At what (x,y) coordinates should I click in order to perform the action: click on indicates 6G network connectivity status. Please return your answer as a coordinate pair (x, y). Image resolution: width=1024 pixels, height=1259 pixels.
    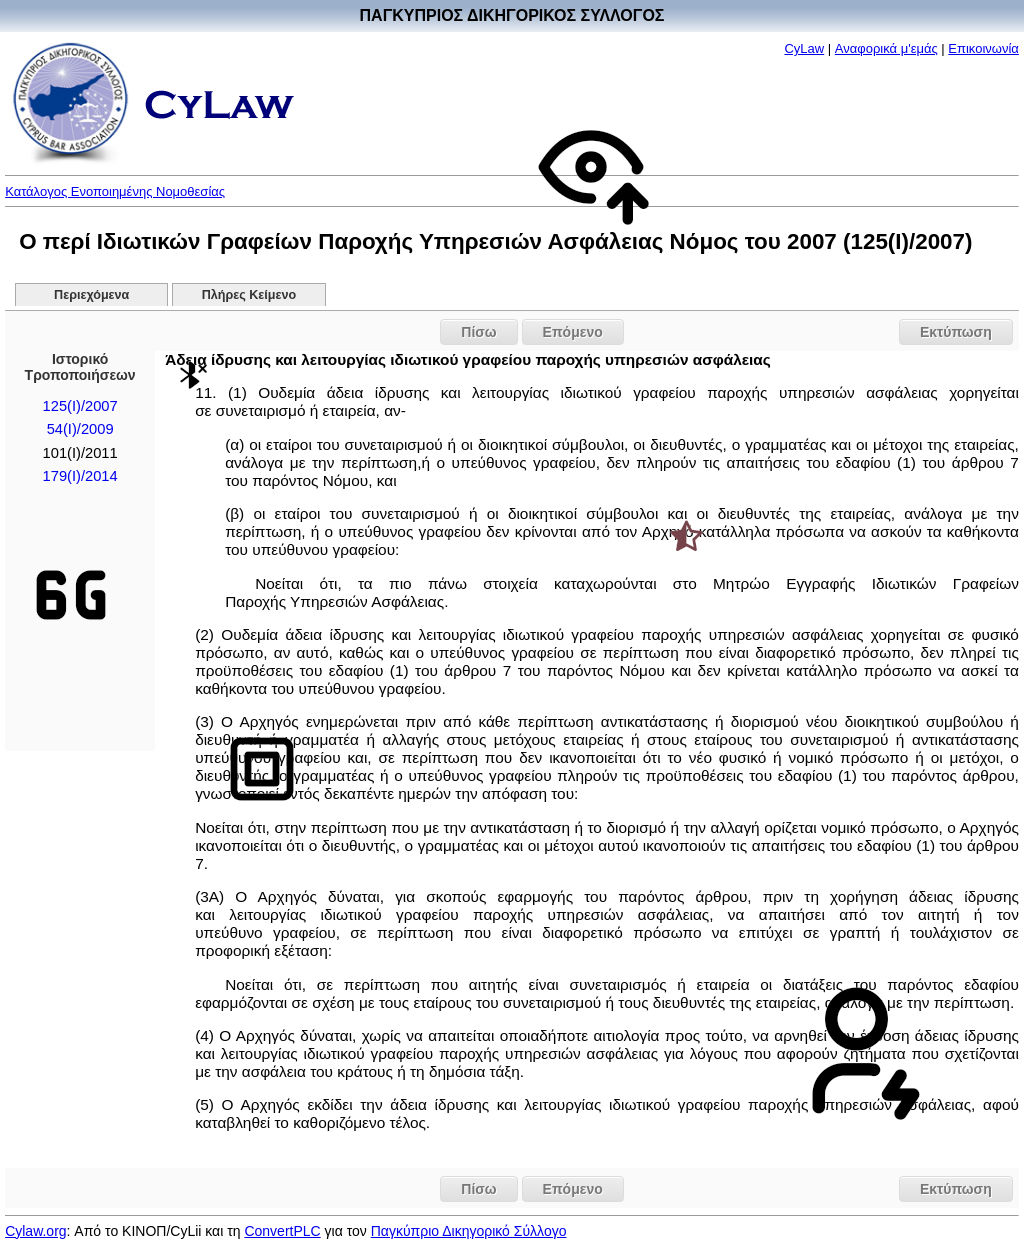
    Looking at the image, I should click on (71, 595).